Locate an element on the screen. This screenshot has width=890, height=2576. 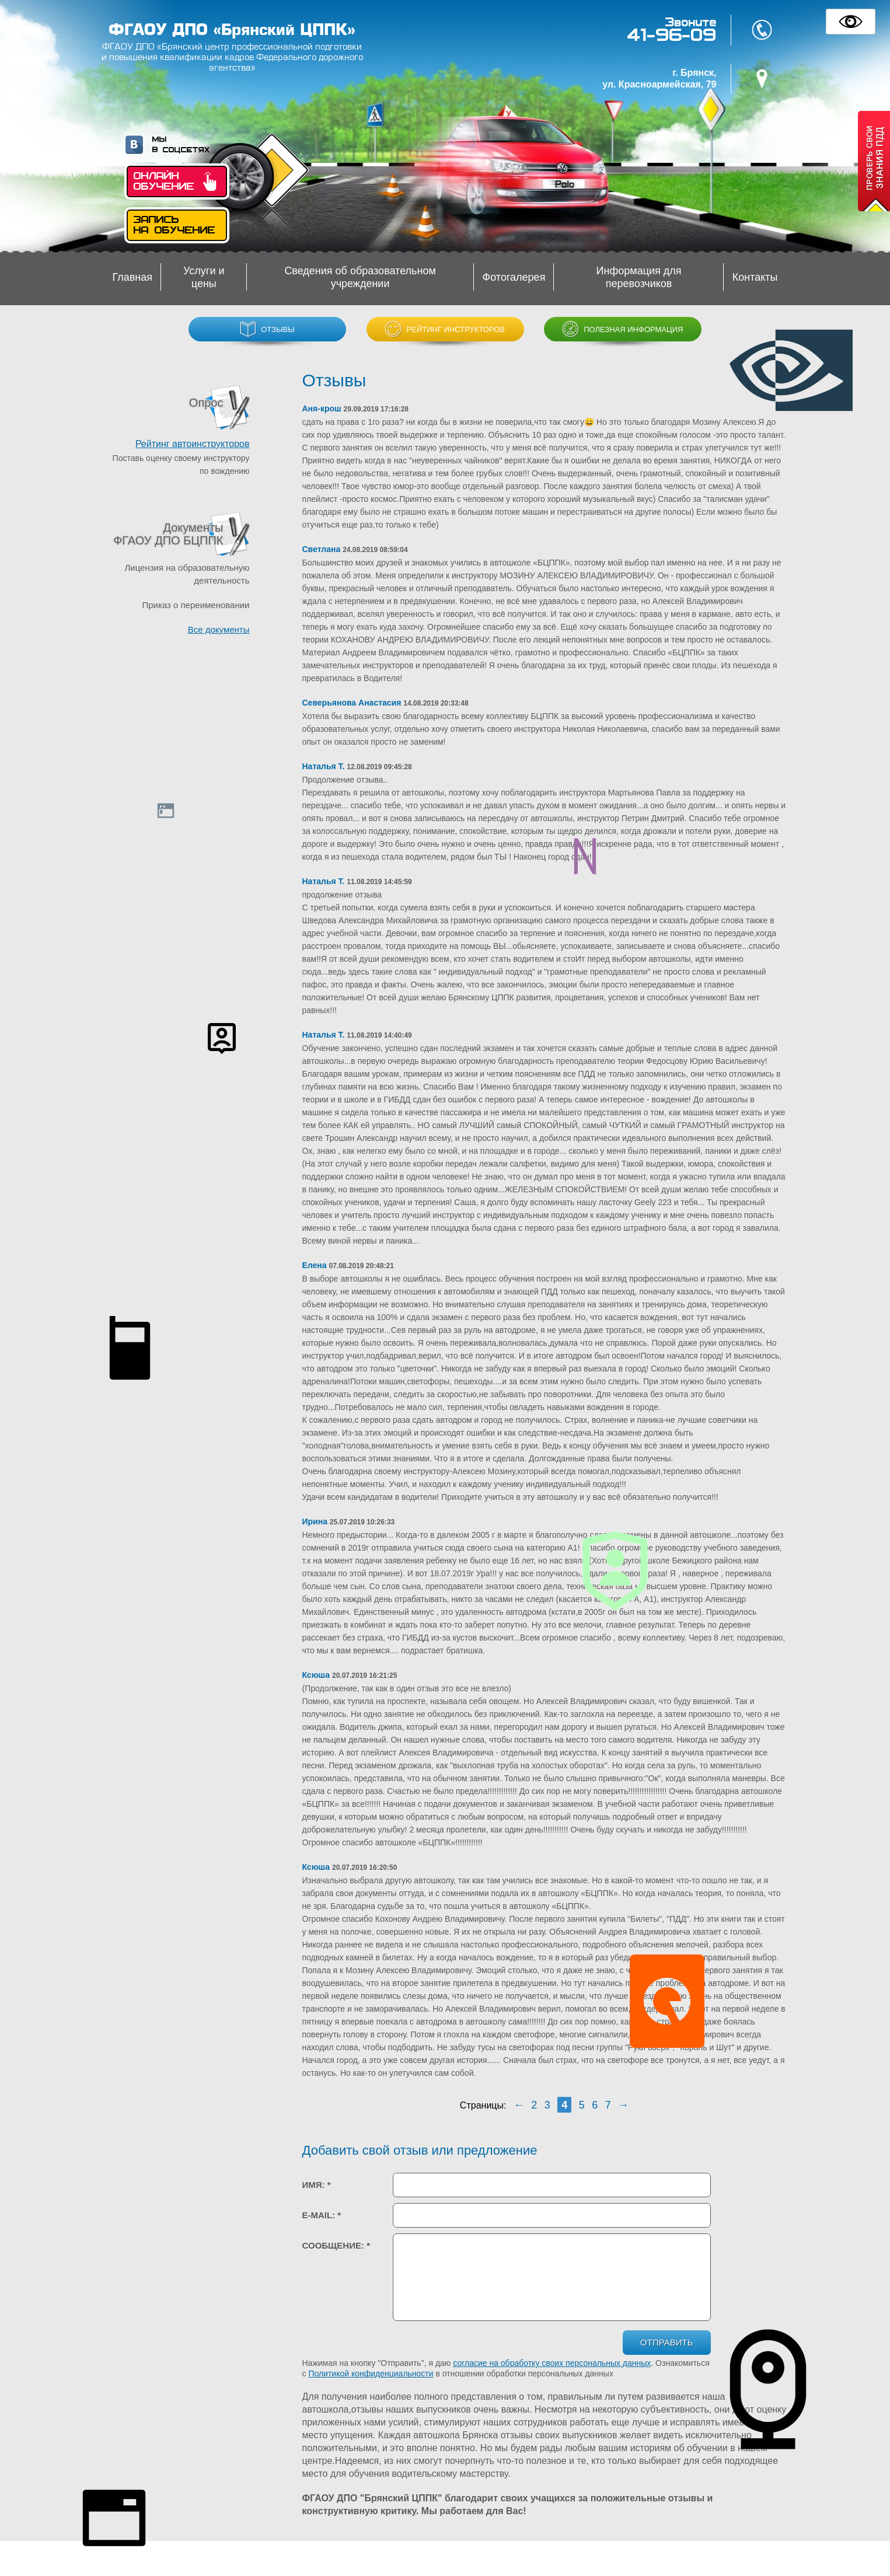
access webcam settings is located at coordinates (768, 2389).